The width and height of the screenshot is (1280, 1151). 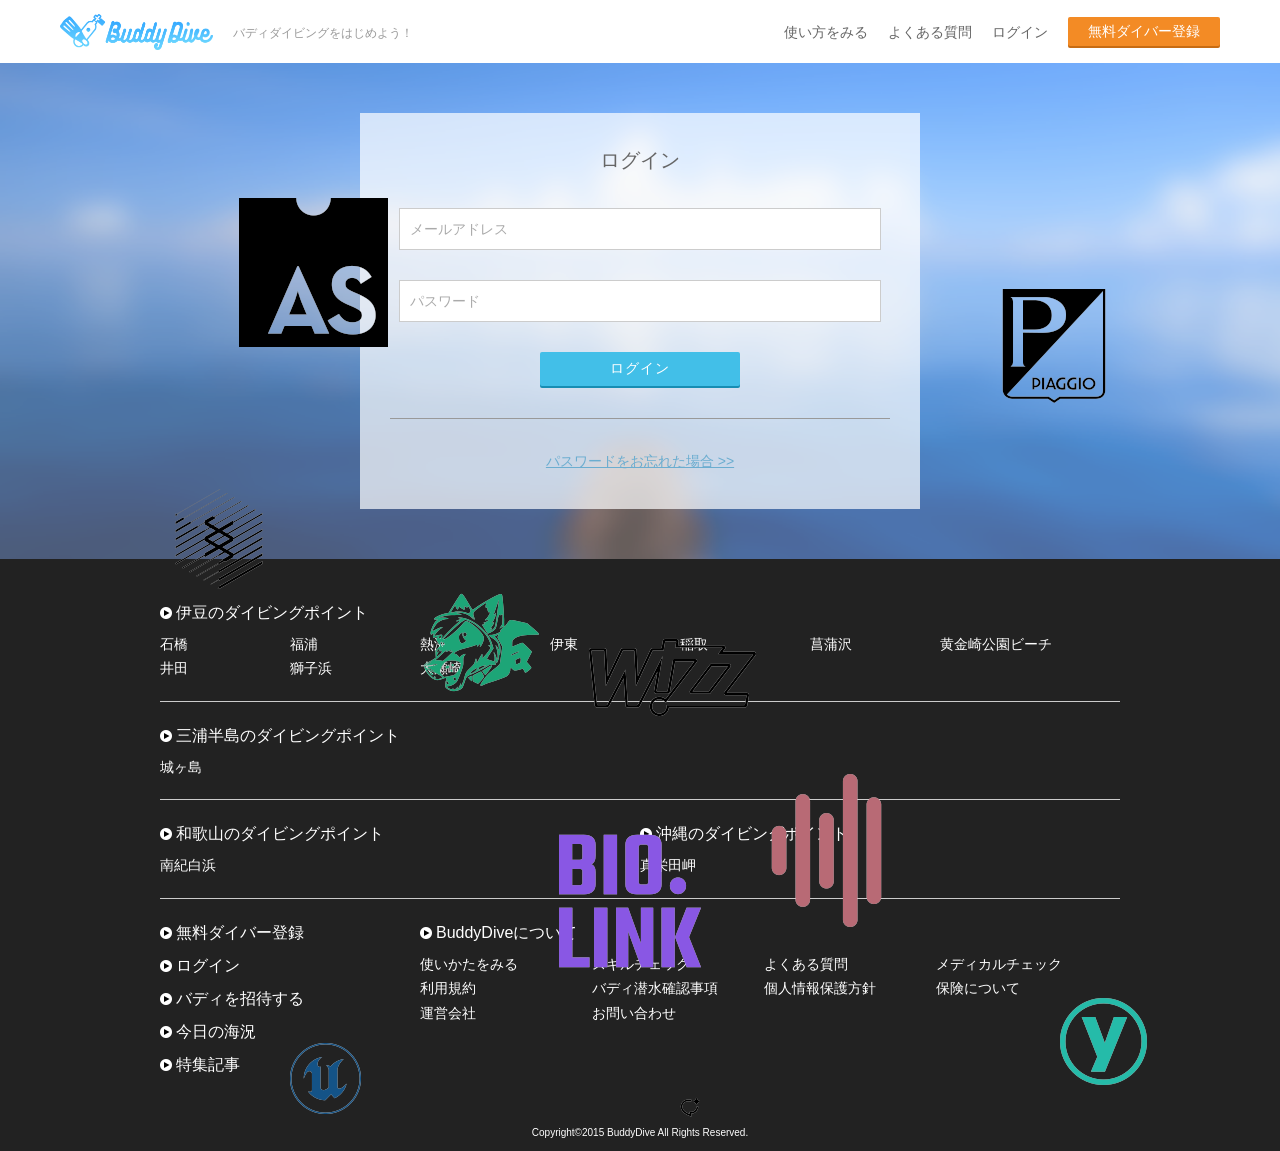 I want to click on open clyp audio sharing platform, so click(x=826, y=850).